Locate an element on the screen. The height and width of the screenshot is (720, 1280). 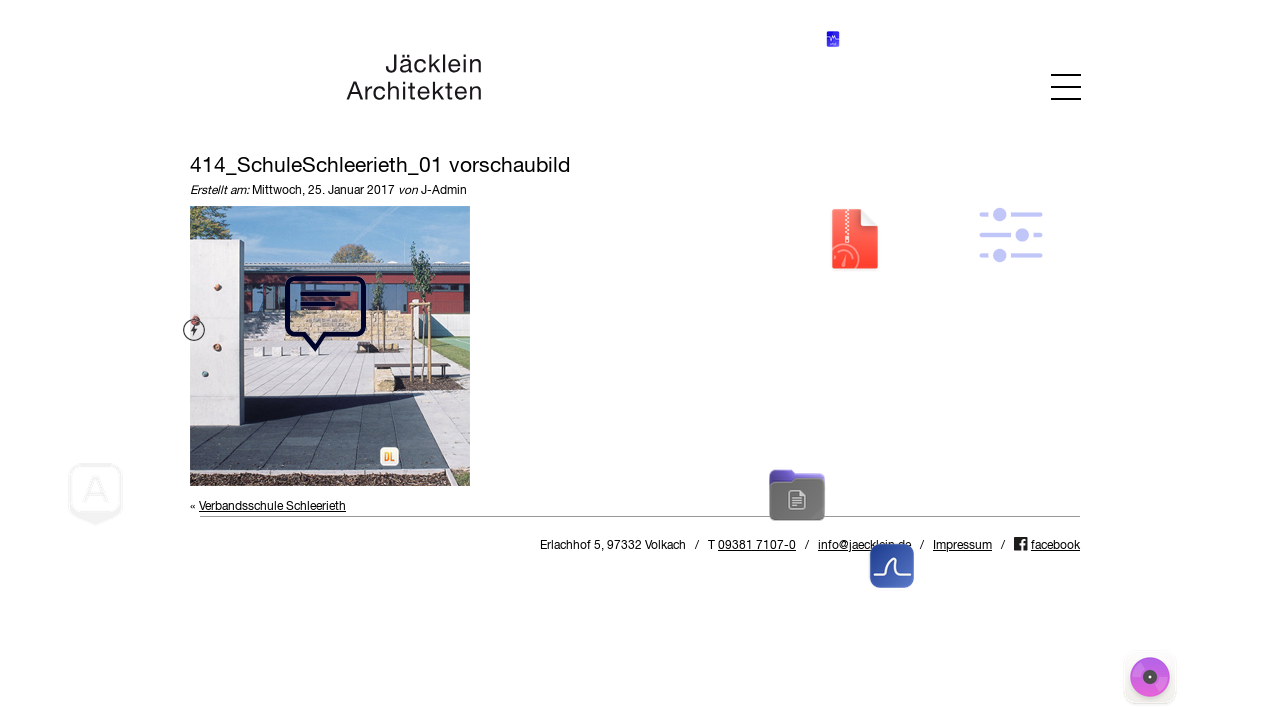
an rpm package file for linux software installation is located at coordinates (855, 240).